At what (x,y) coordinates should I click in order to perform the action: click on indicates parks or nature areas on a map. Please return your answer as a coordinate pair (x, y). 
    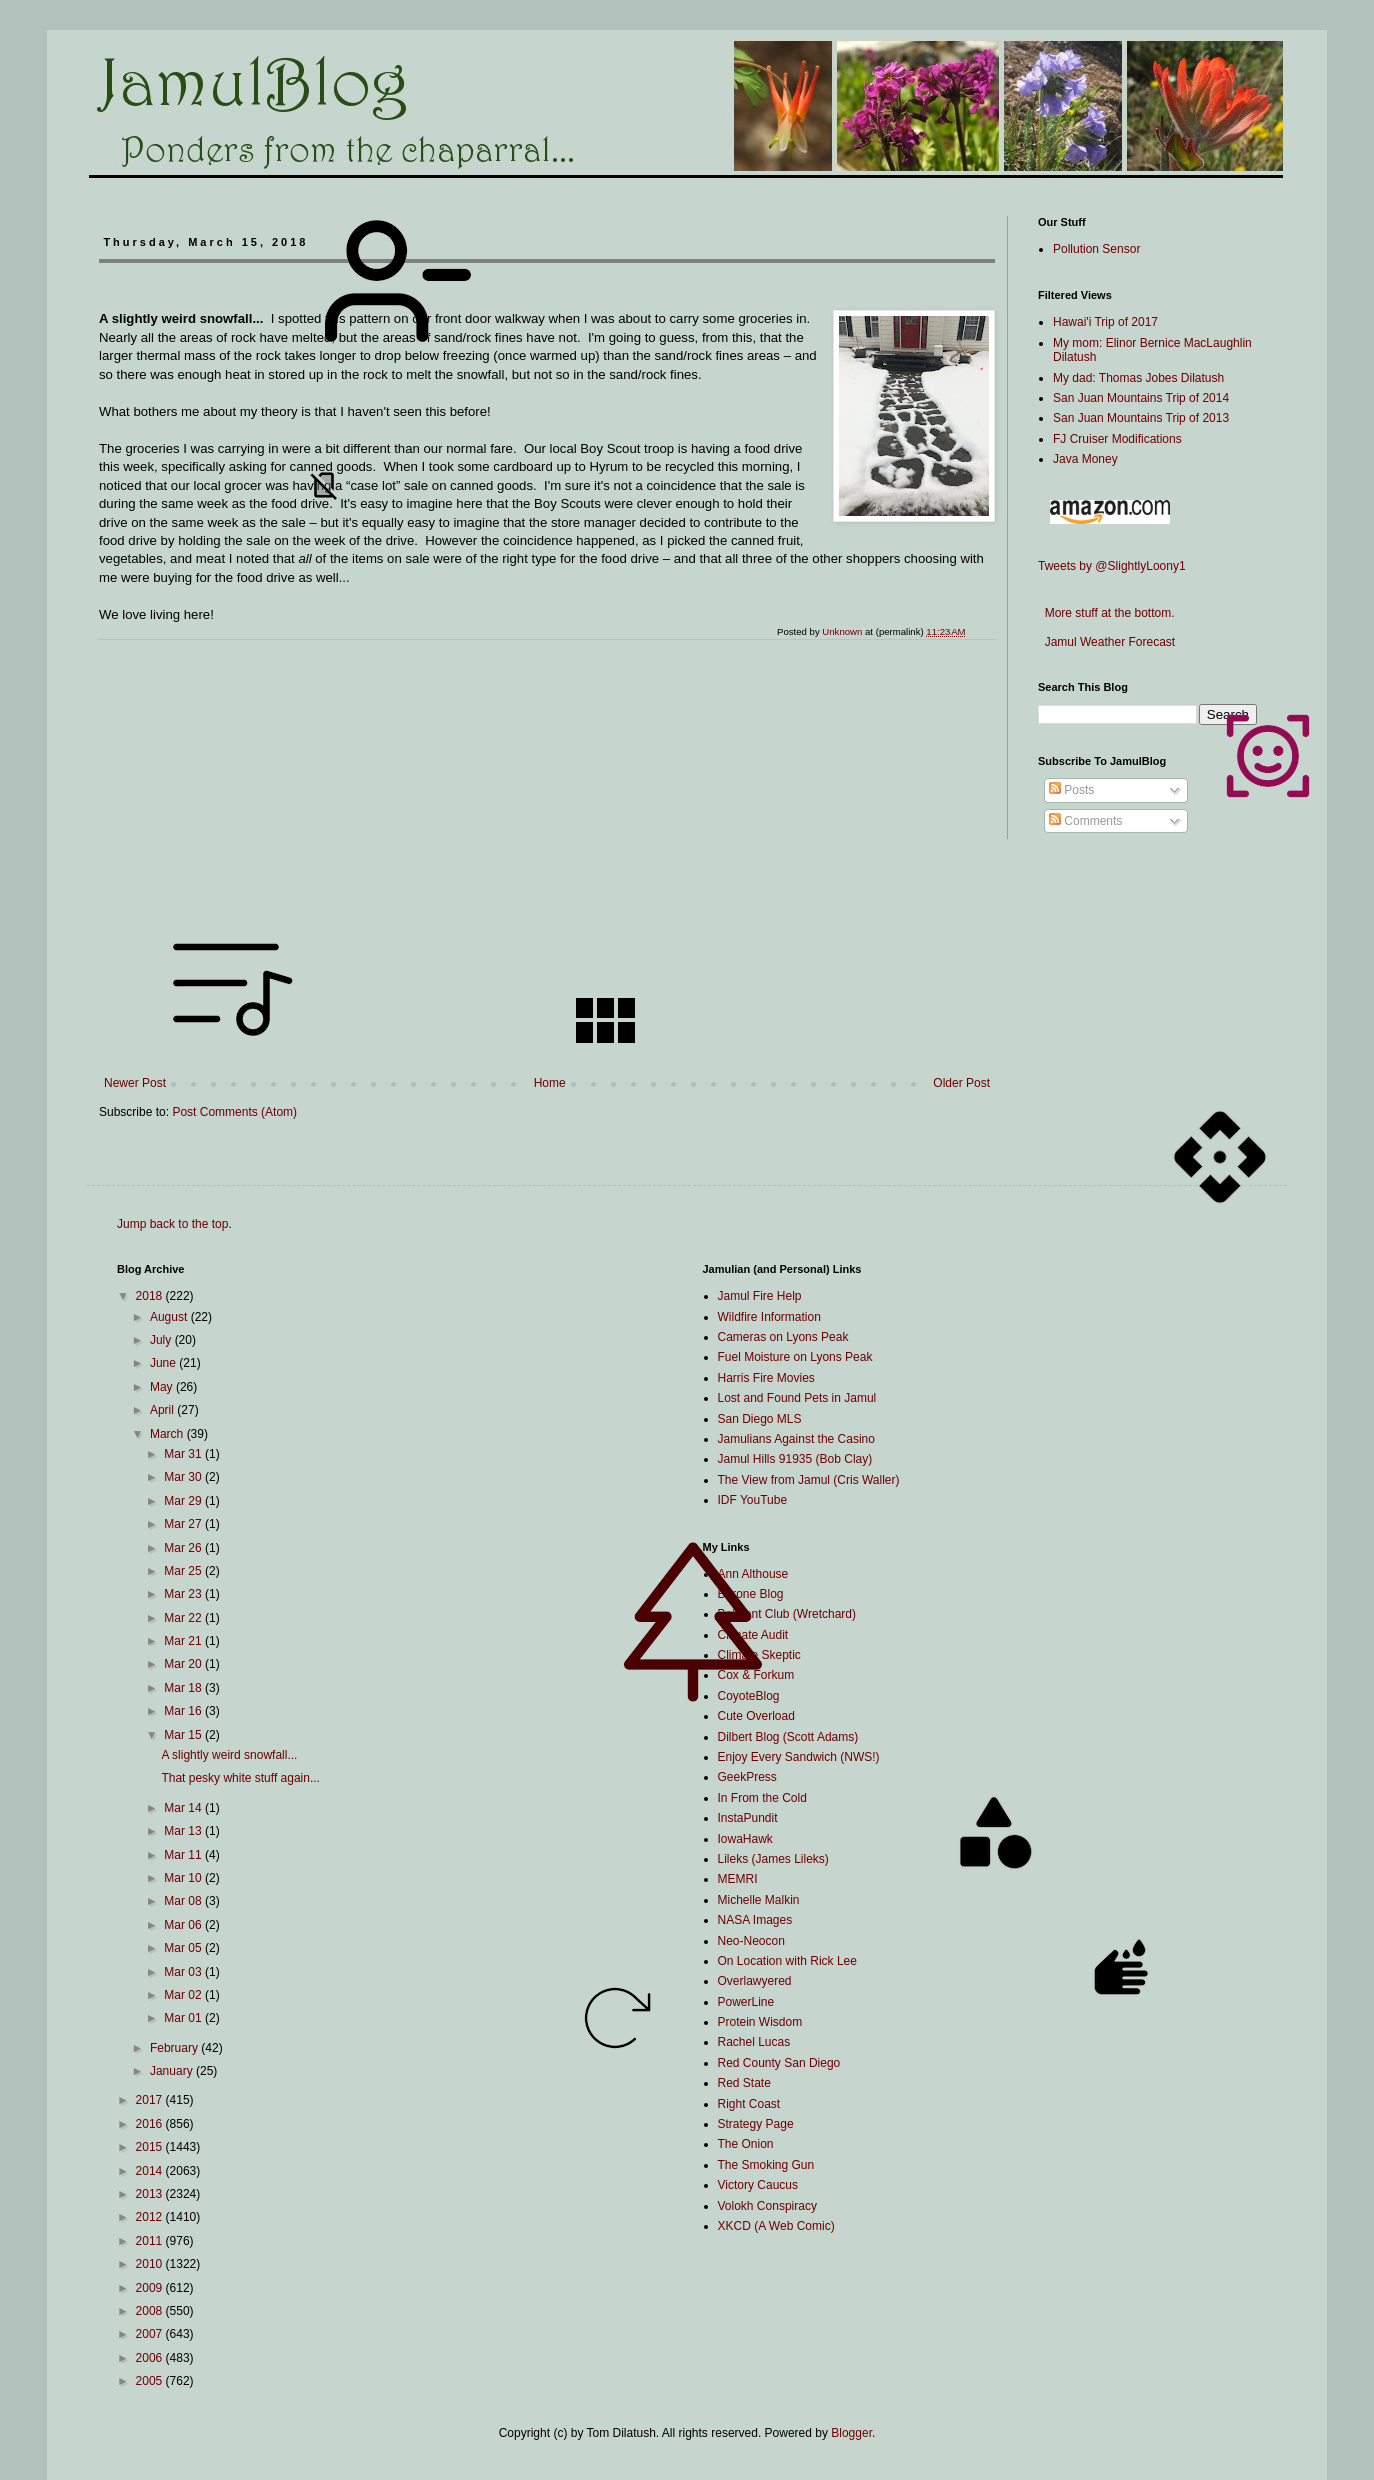
    Looking at the image, I should click on (693, 1622).